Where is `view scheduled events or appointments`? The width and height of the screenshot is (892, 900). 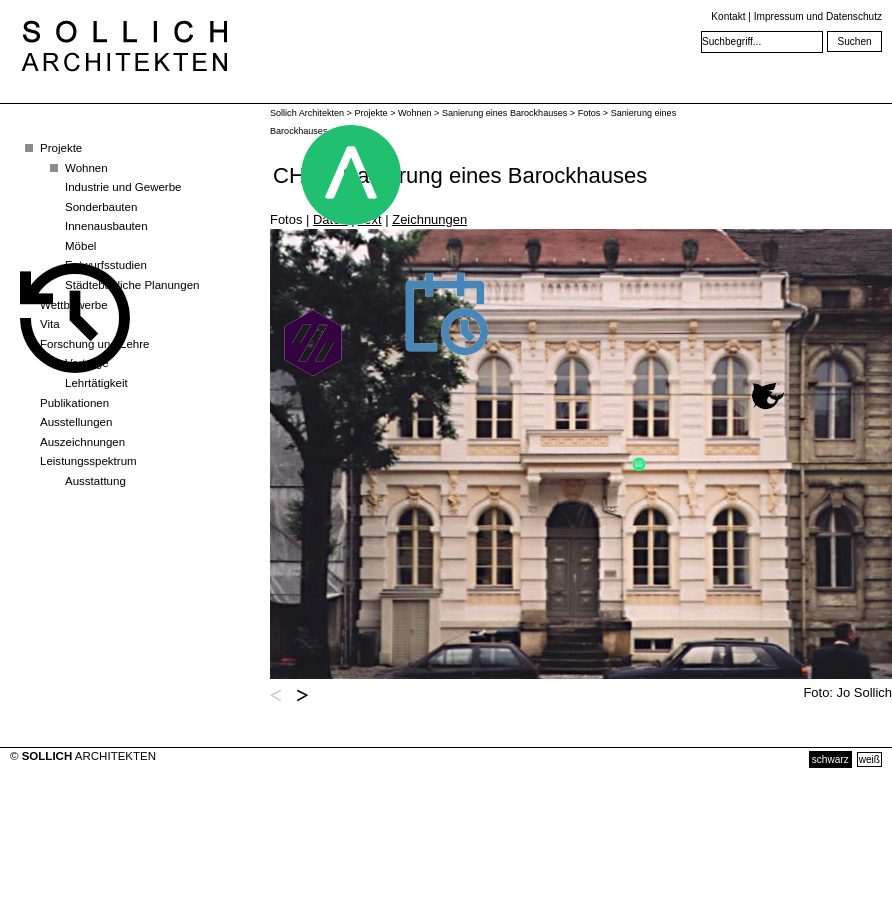 view scheduled events or appointments is located at coordinates (445, 316).